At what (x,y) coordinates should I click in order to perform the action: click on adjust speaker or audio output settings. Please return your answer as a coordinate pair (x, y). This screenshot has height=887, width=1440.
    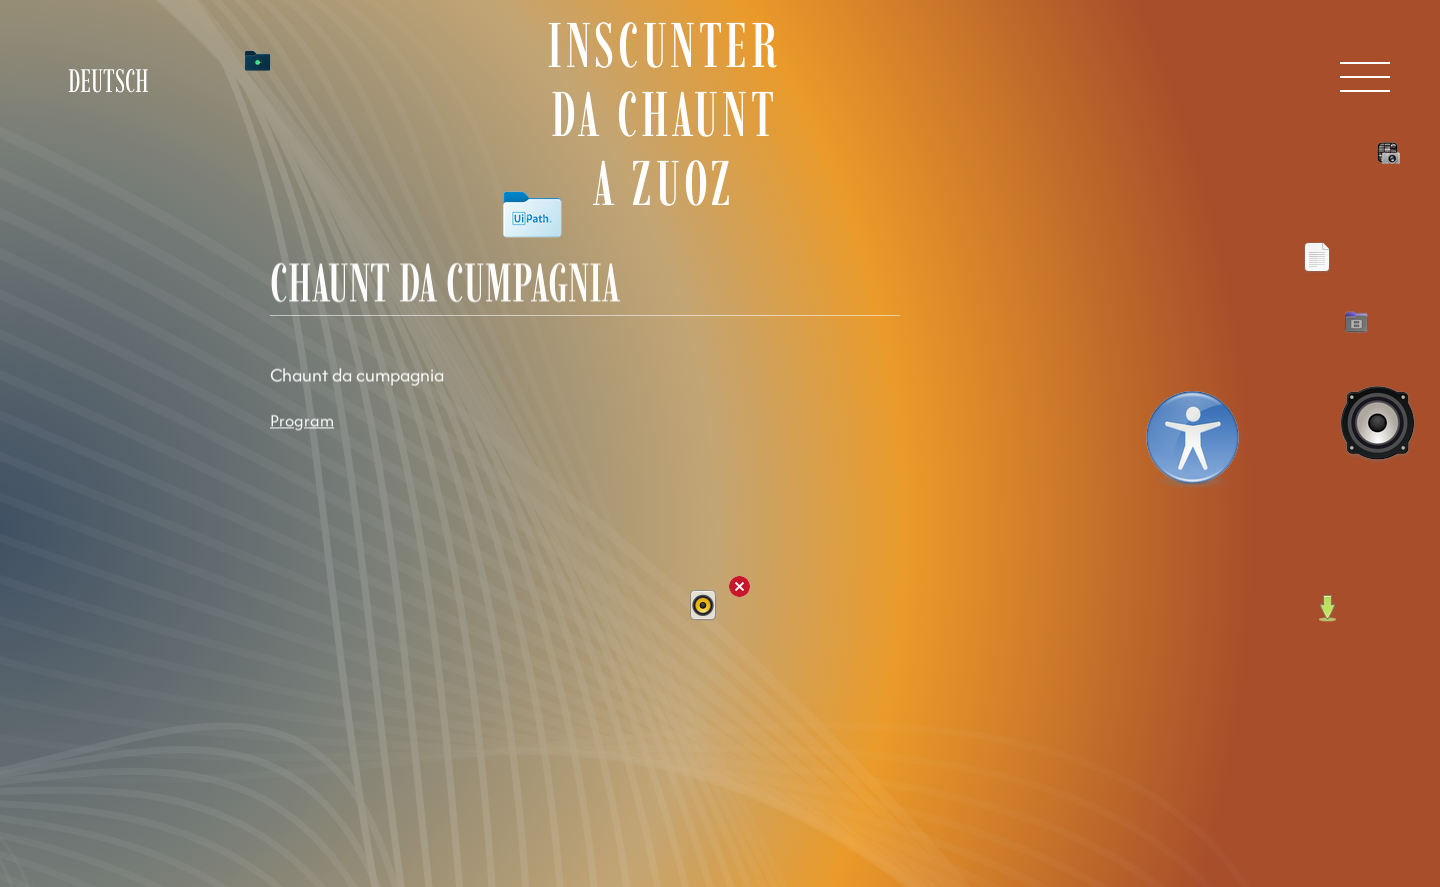
    Looking at the image, I should click on (1377, 422).